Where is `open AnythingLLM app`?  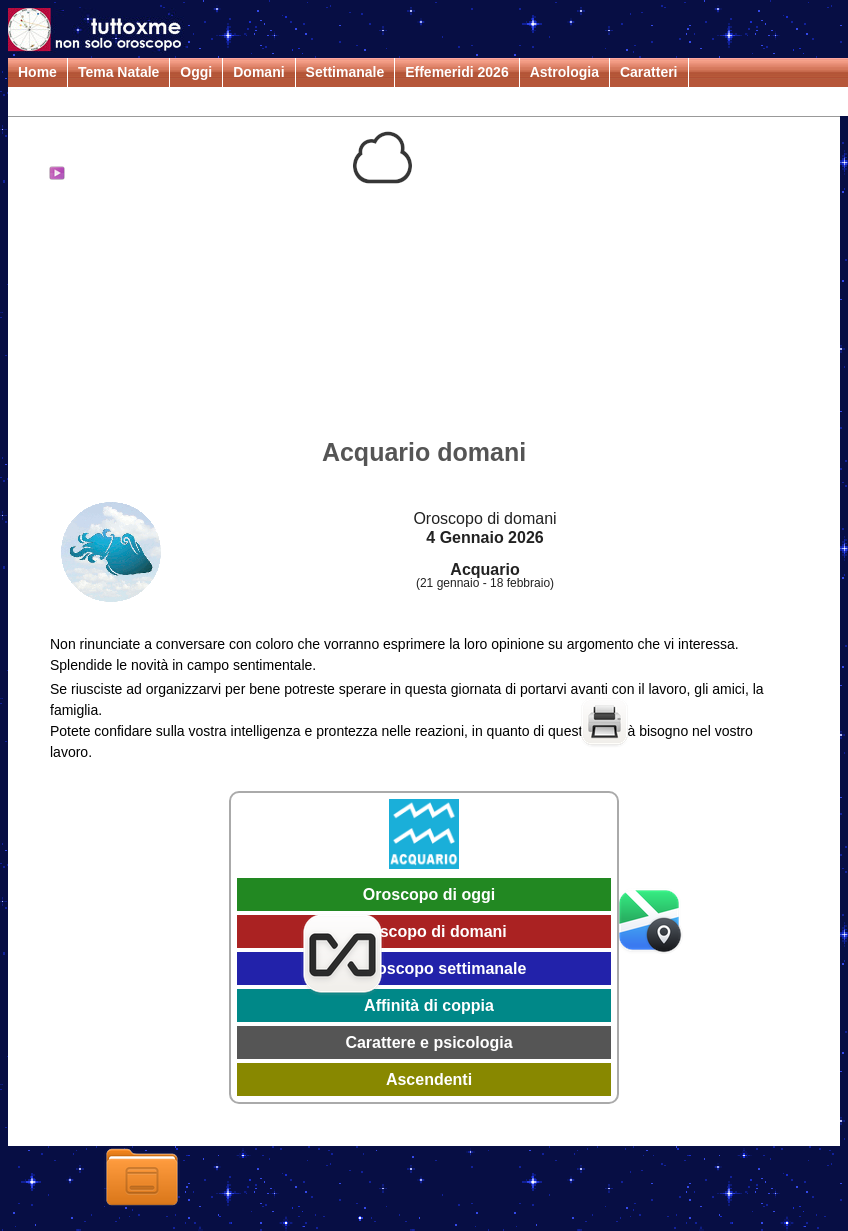
open AnythingLLM app is located at coordinates (342, 953).